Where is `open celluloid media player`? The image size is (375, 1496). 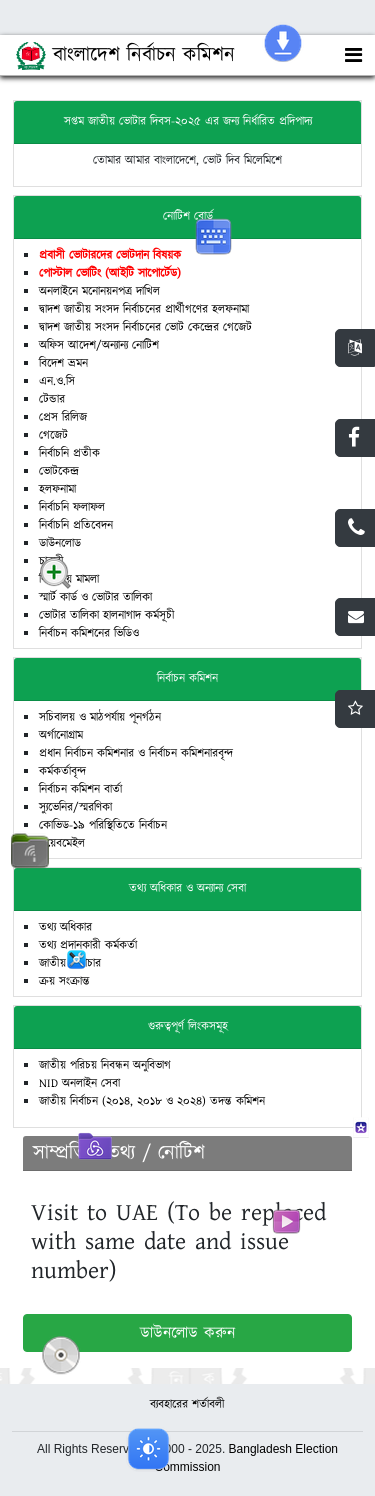 open celluloid media player is located at coordinates (286, 1221).